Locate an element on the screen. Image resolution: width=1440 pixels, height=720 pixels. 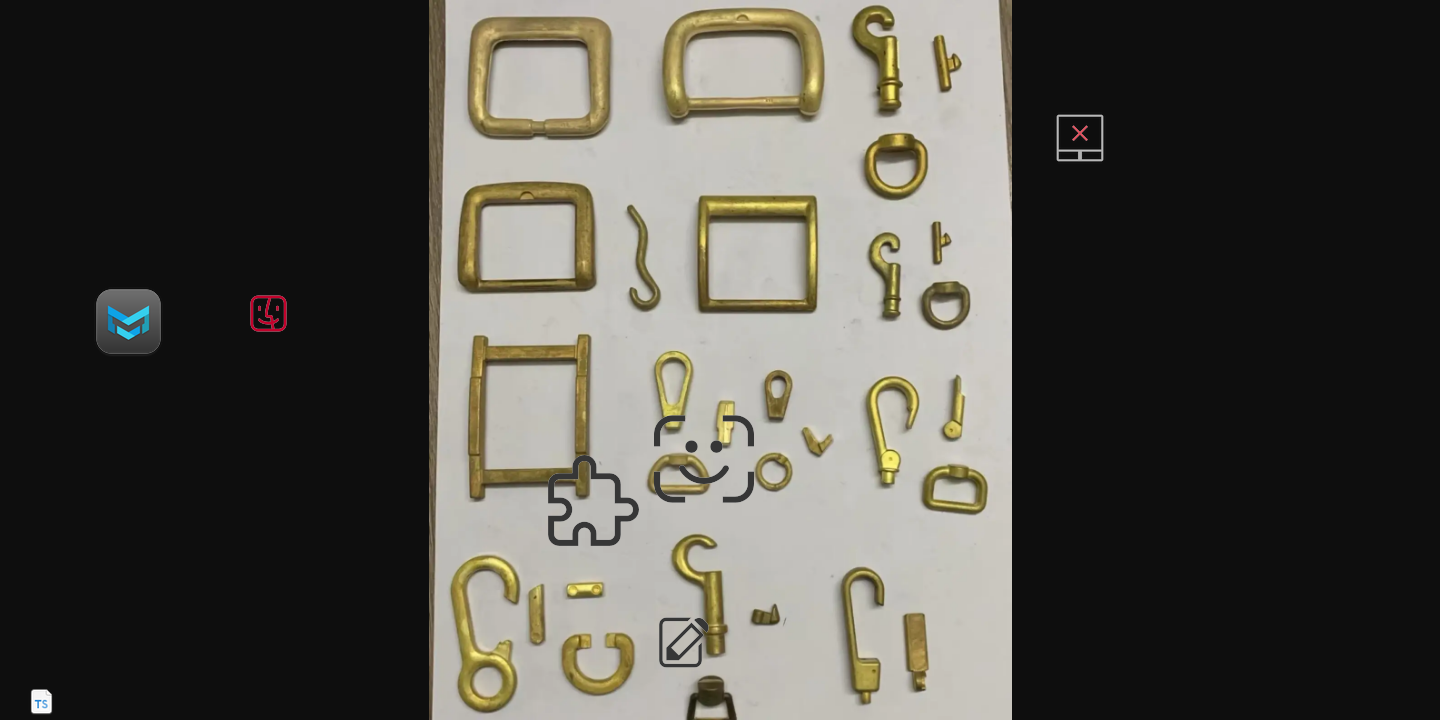
open text editor application is located at coordinates (680, 642).